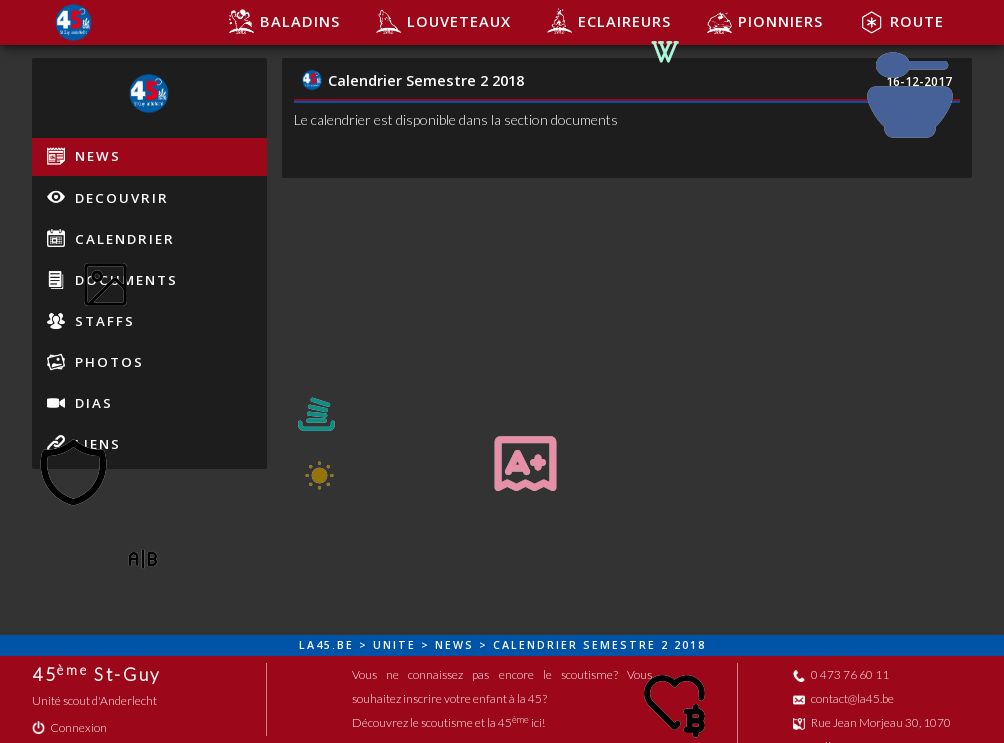  Describe the element at coordinates (910, 95) in the screenshot. I see `access food or dining options` at that location.